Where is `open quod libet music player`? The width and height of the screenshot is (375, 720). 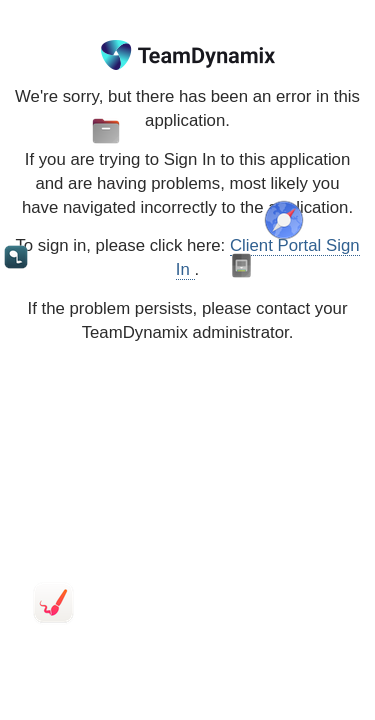
open quod libet music player is located at coordinates (16, 257).